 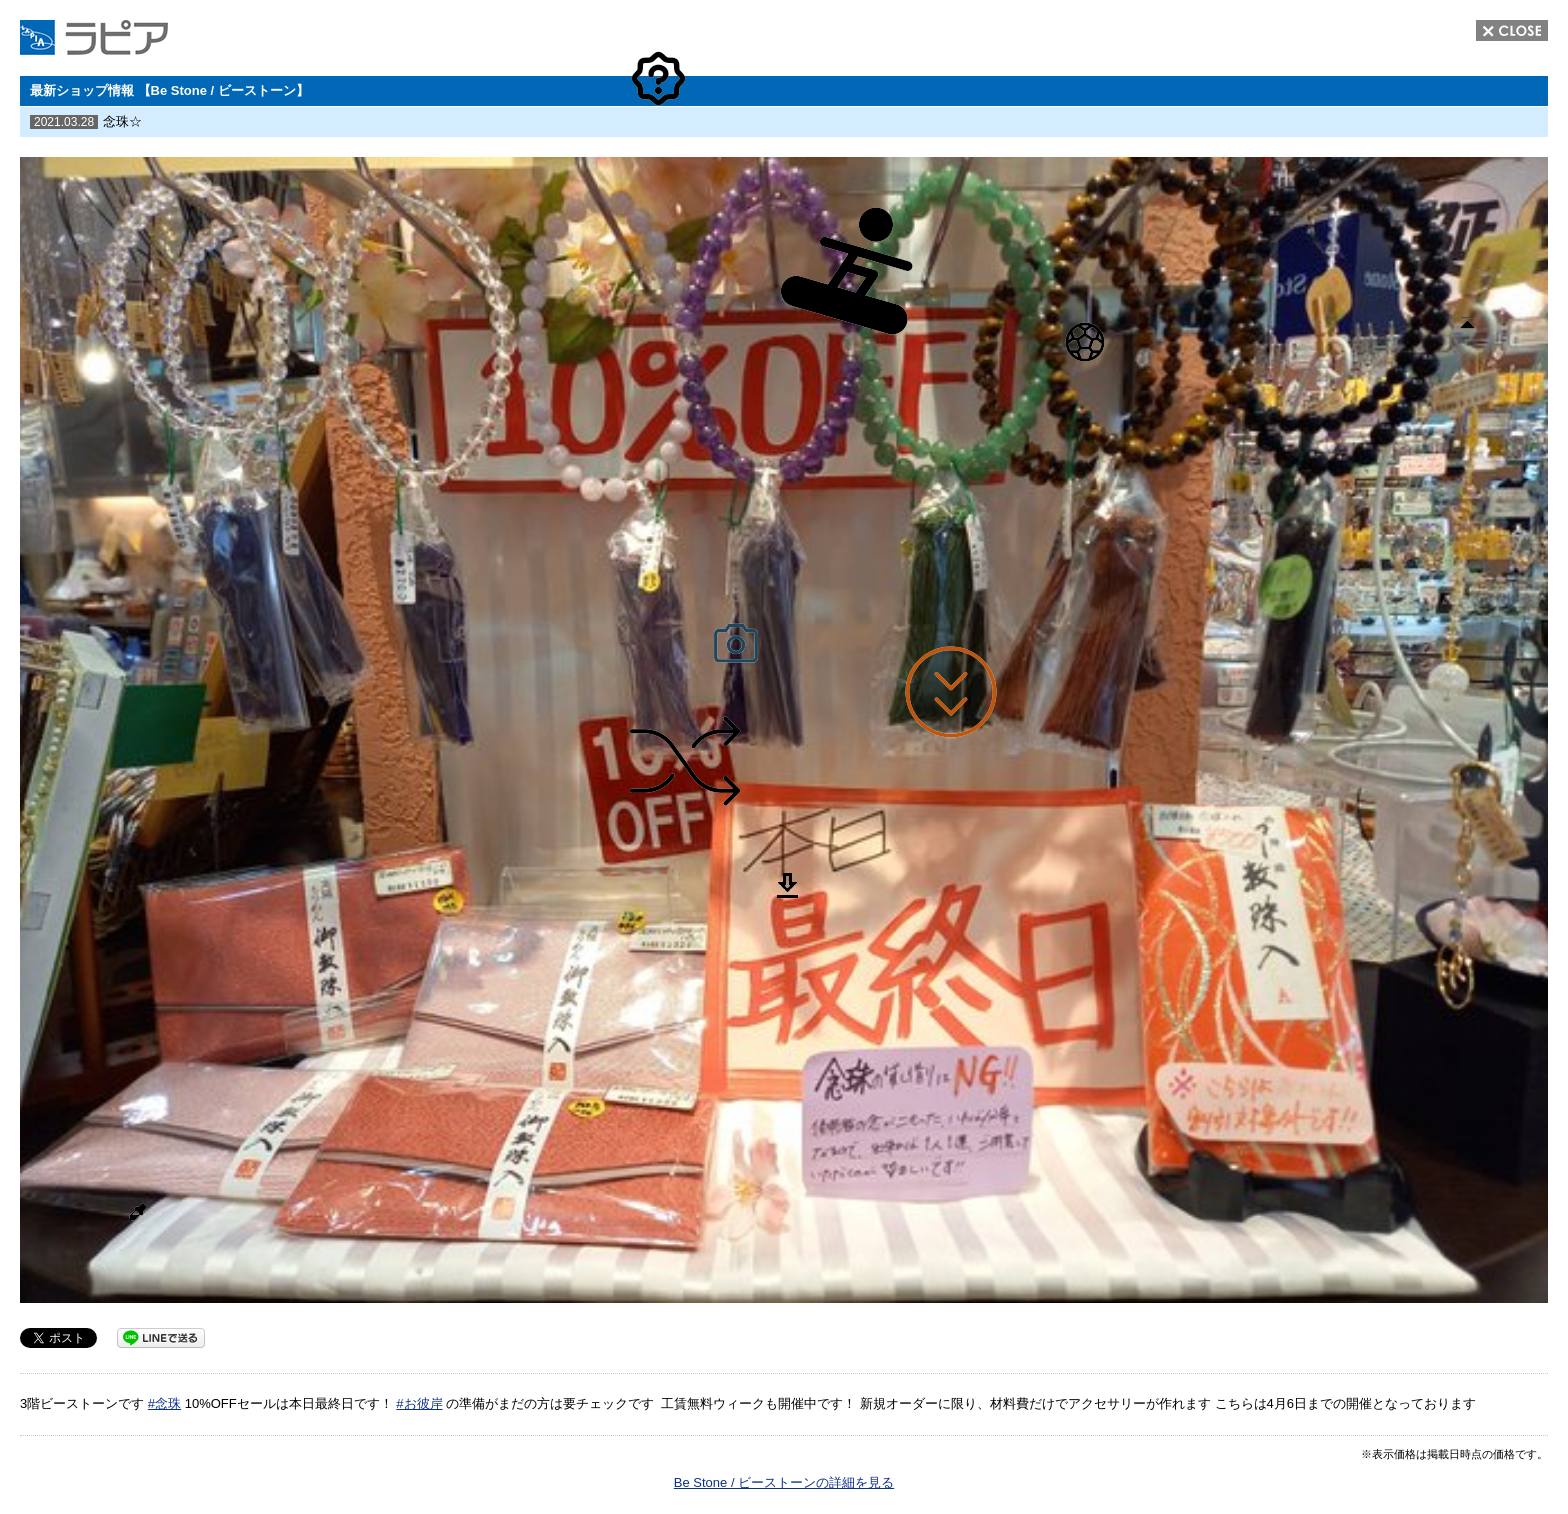 I want to click on access sports or soccer-related content, so click(x=1085, y=342).